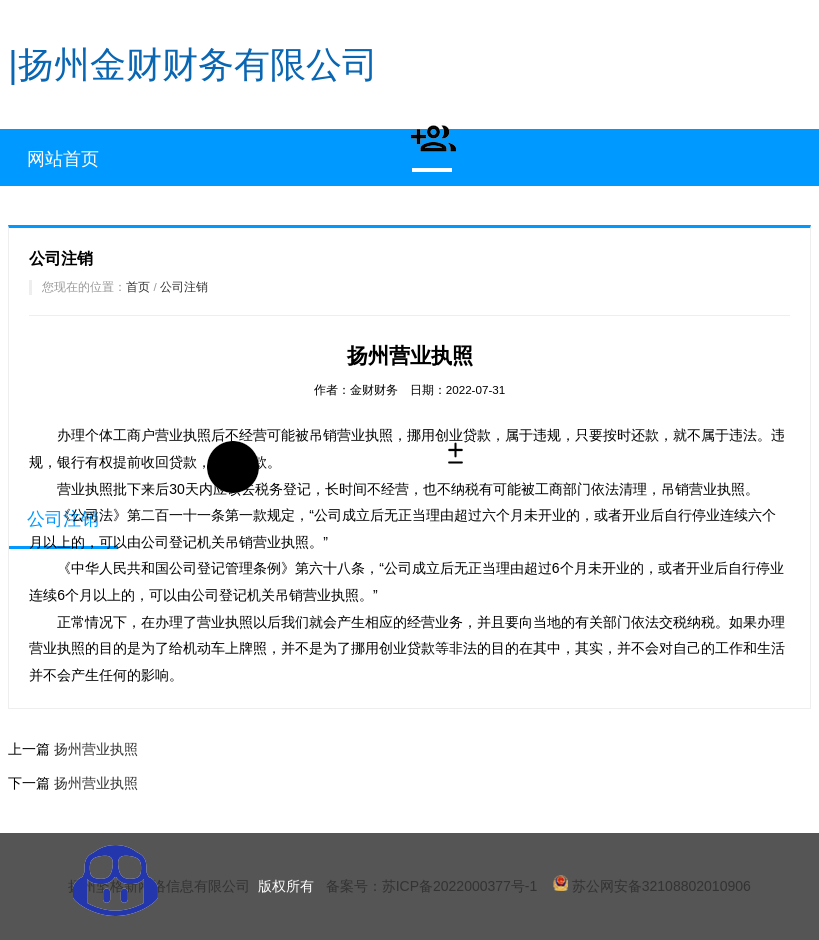 This screenshot has width=819, height=940. Describe the element at coordinates (455, 453) in the screenshot. I see `view code differences or changes` at that location.